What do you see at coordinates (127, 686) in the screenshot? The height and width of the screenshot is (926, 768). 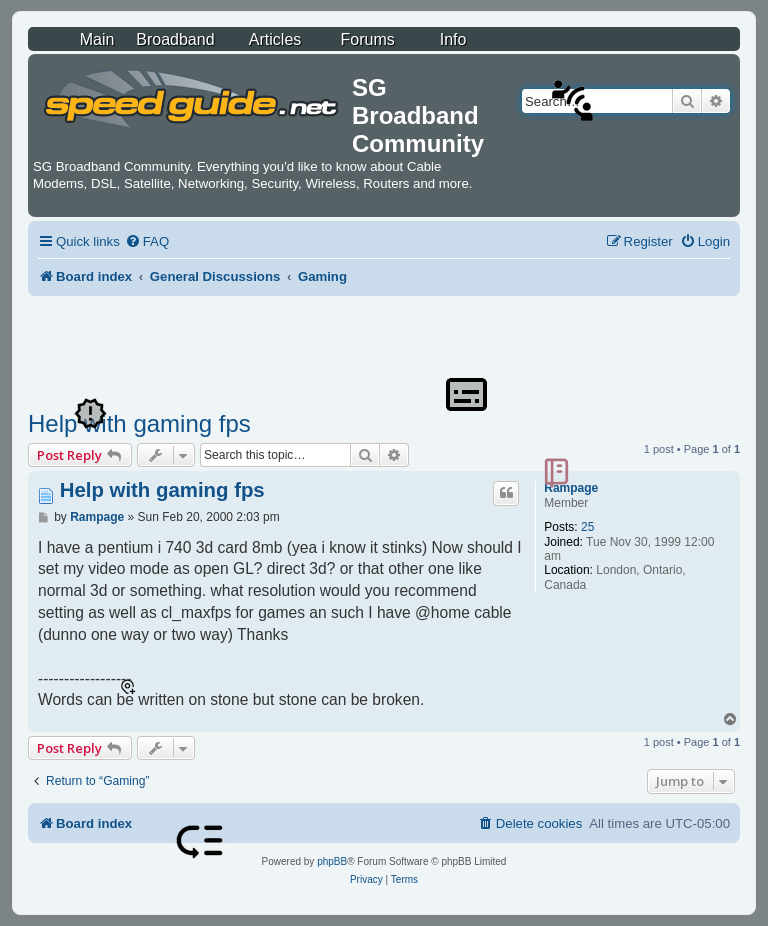 I see `add a new location pin` at bounding box center [127, 686].